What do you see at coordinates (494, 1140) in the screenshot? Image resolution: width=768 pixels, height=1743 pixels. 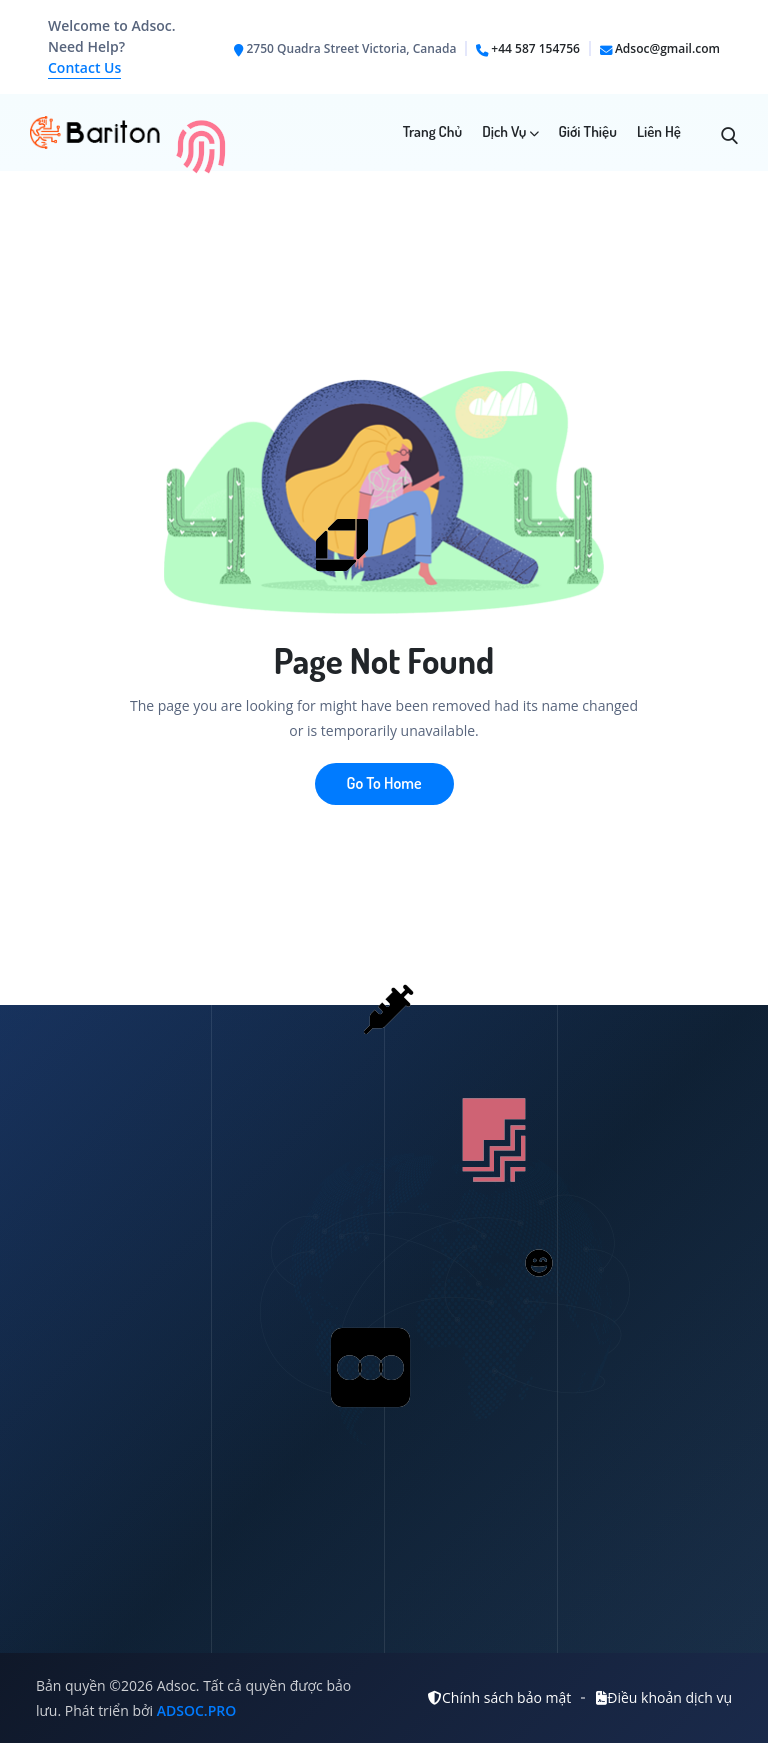 I see `firstdraft logo` at bounding box center [494, 1140].